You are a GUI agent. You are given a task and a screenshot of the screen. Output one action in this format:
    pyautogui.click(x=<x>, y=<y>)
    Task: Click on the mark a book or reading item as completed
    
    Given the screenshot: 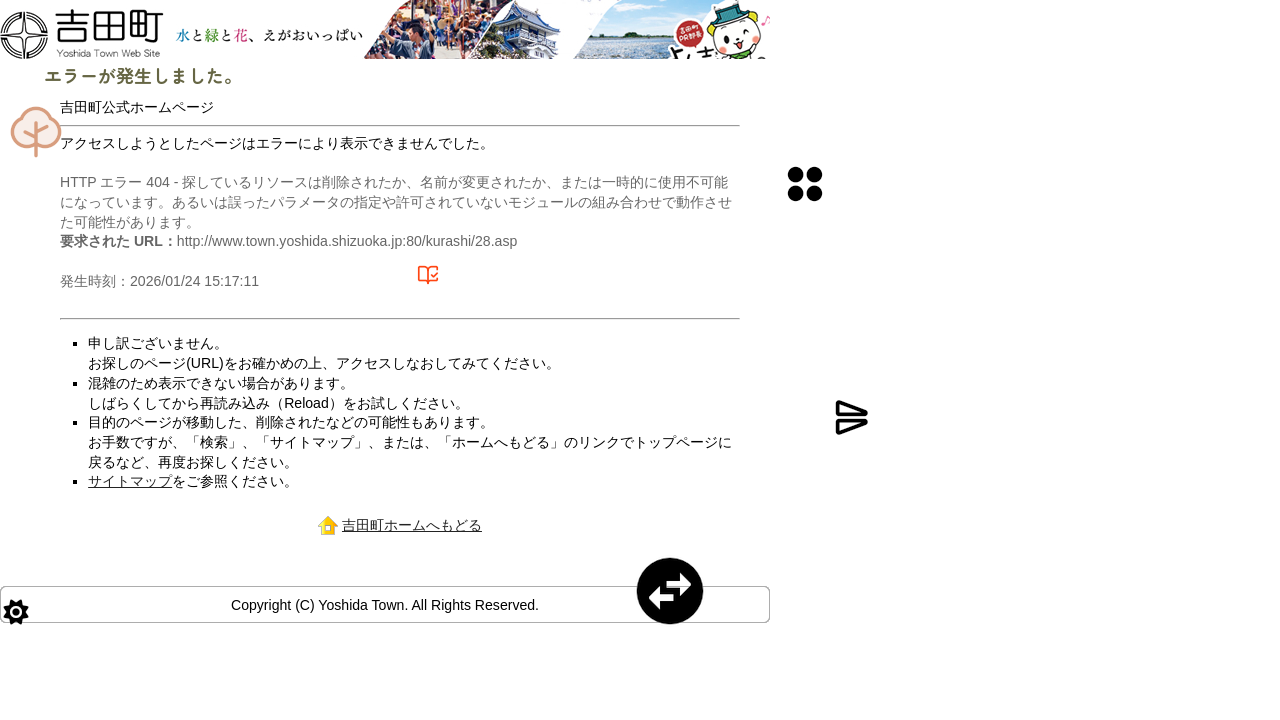 What is the action you would take?
    pyautogui.click(x=428, y=275)
    